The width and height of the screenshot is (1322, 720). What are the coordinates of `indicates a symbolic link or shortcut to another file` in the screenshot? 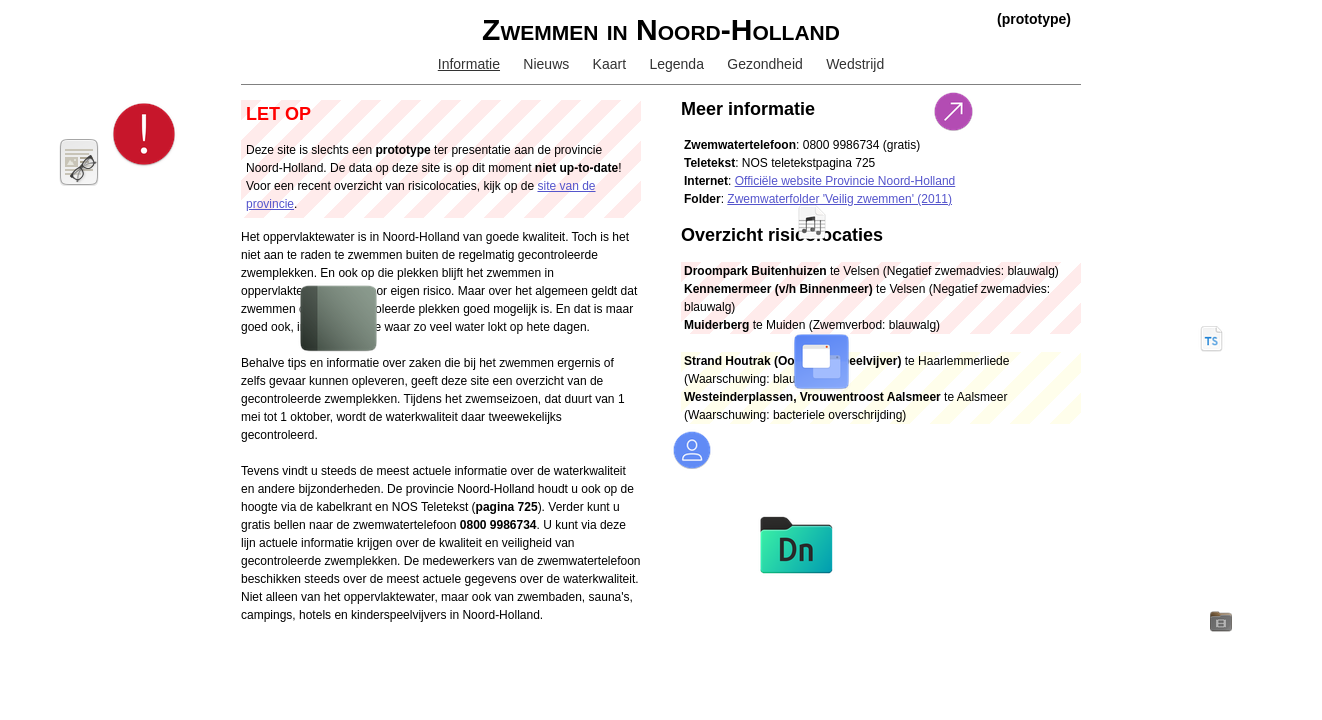 It's located at (953, 111).